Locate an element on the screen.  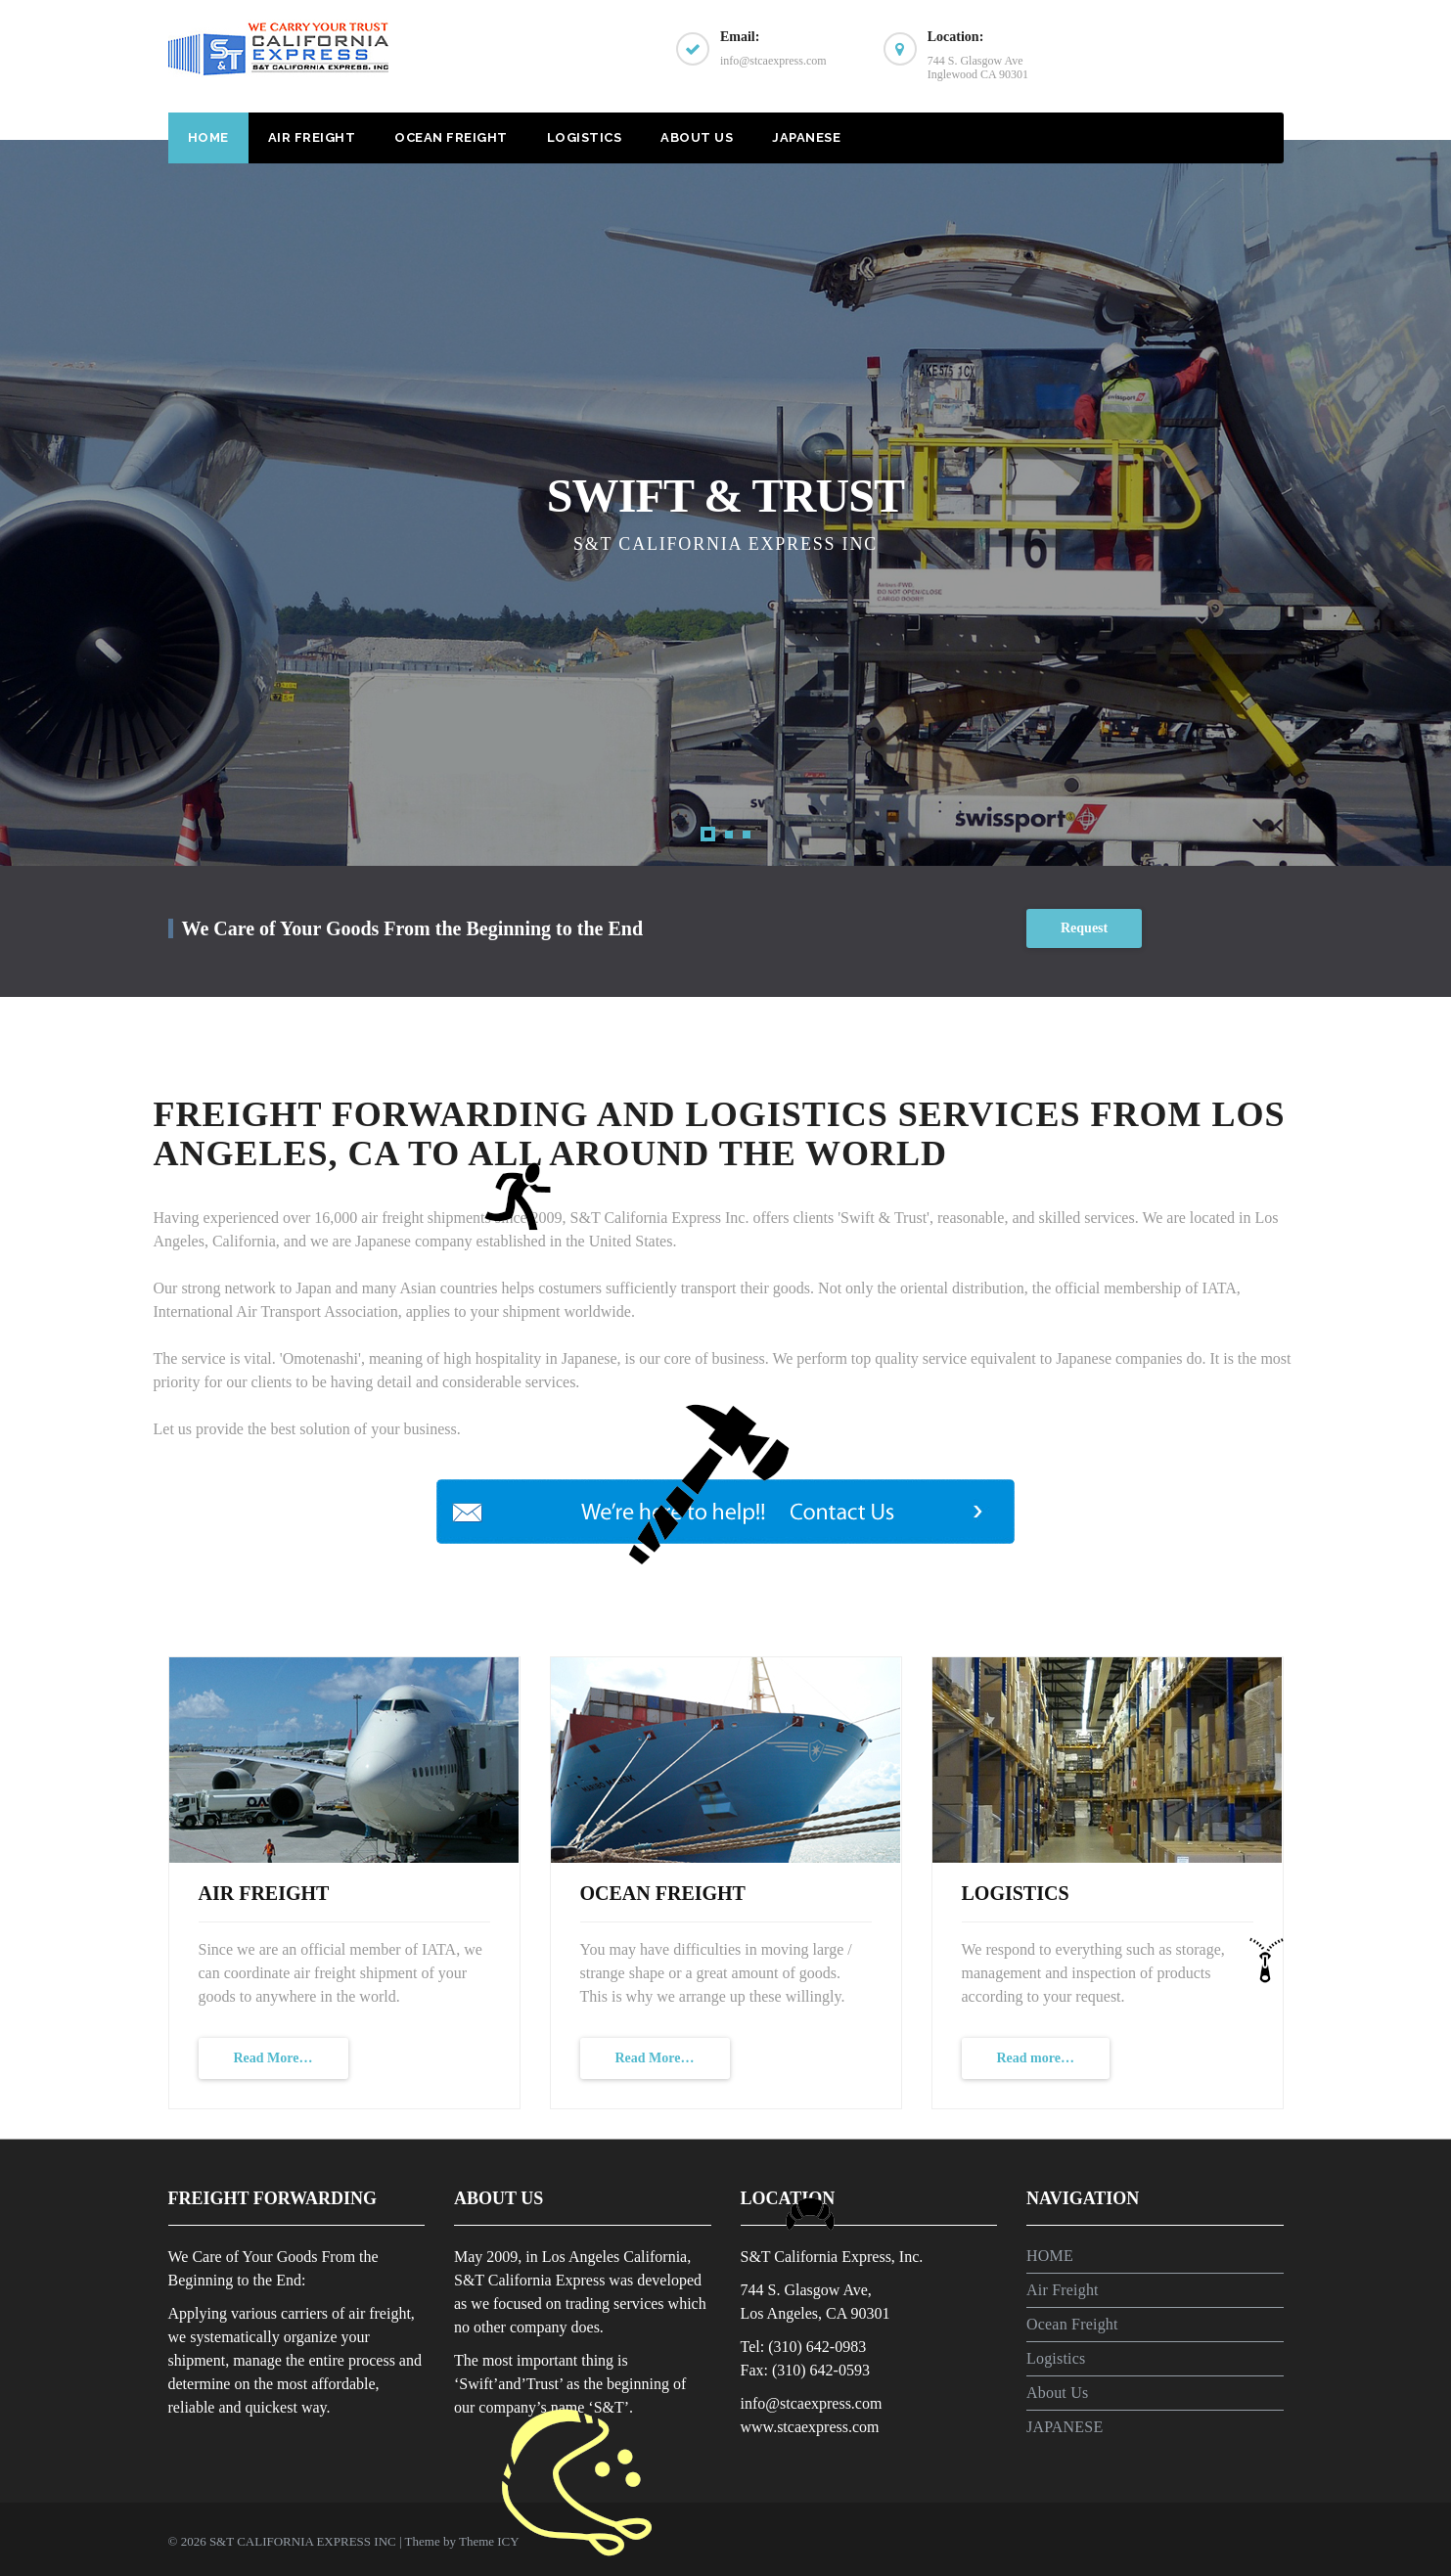
start or resume running in a game is located at coordinates (518, 1196).